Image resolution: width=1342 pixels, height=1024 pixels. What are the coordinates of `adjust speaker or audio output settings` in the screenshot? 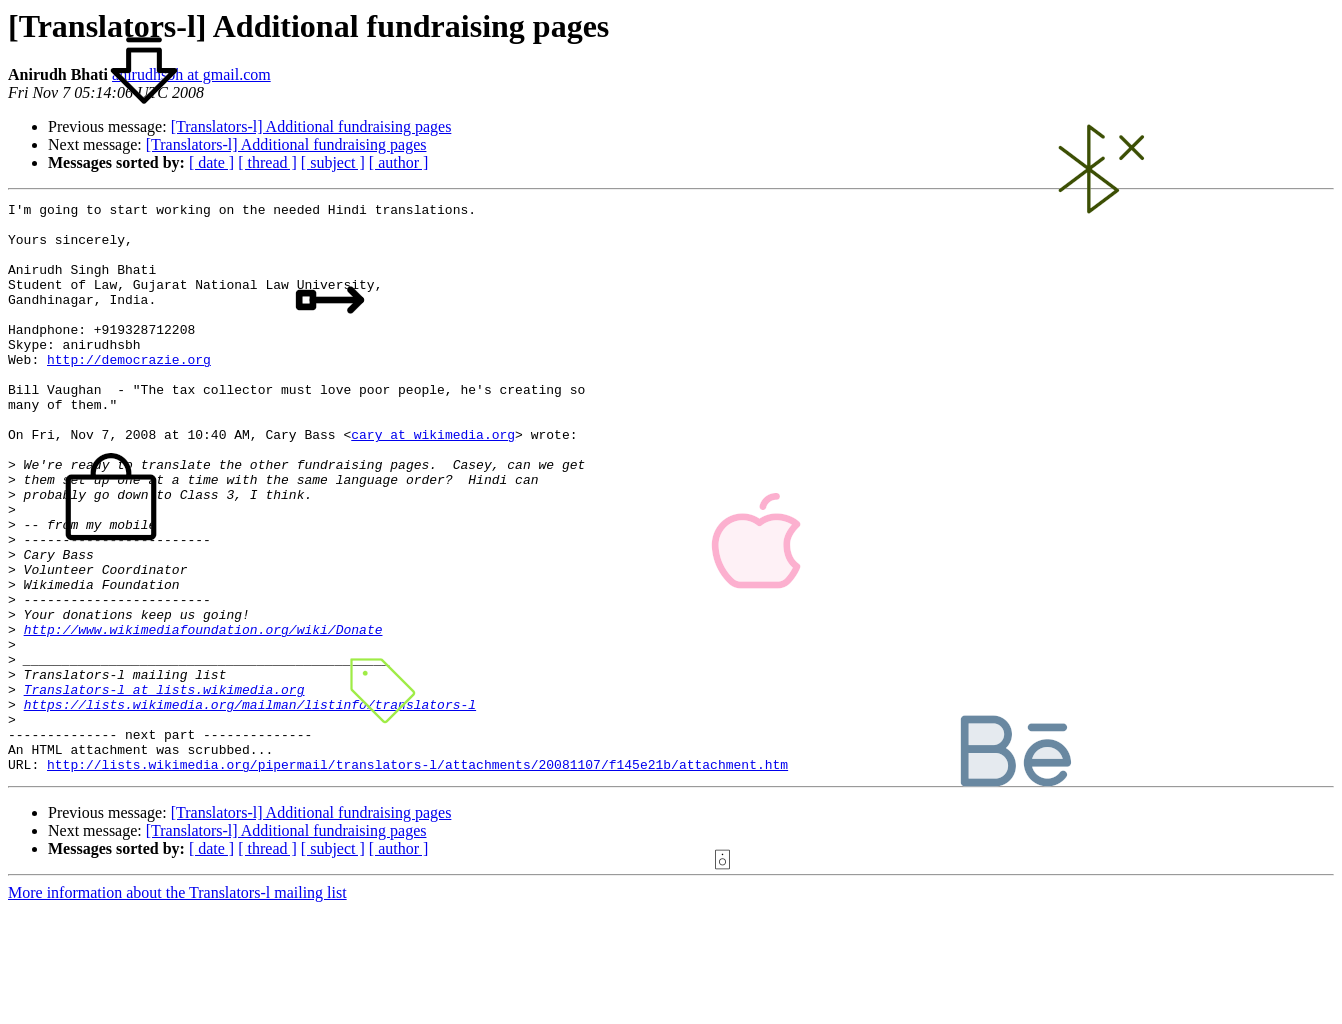 It's located at (722, 859).